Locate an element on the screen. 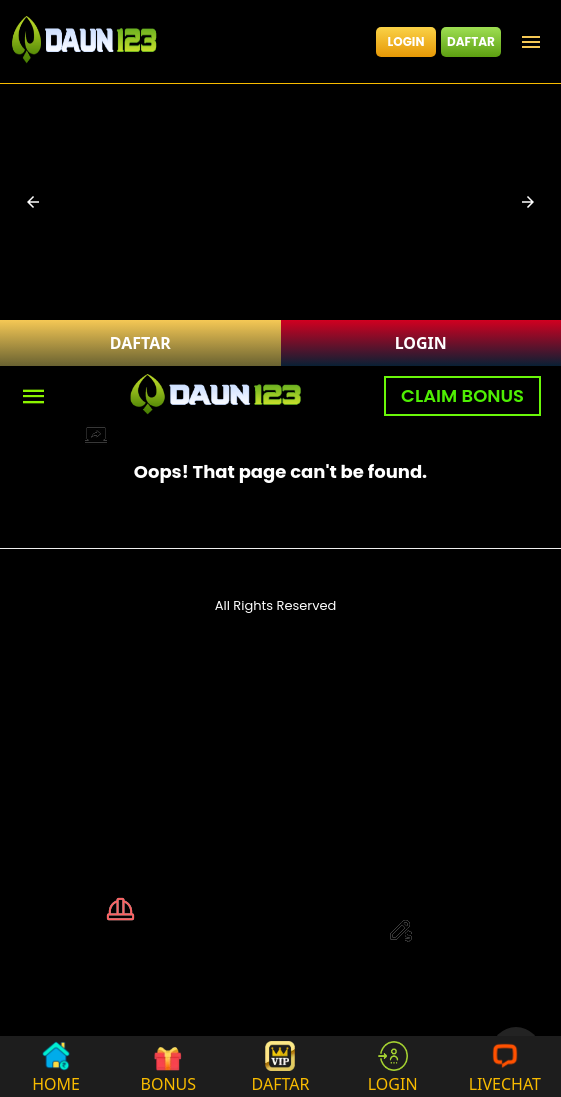 This screenshot has height=1097, width=561. edit pricing or cost information is located at coordinates (400, 929).